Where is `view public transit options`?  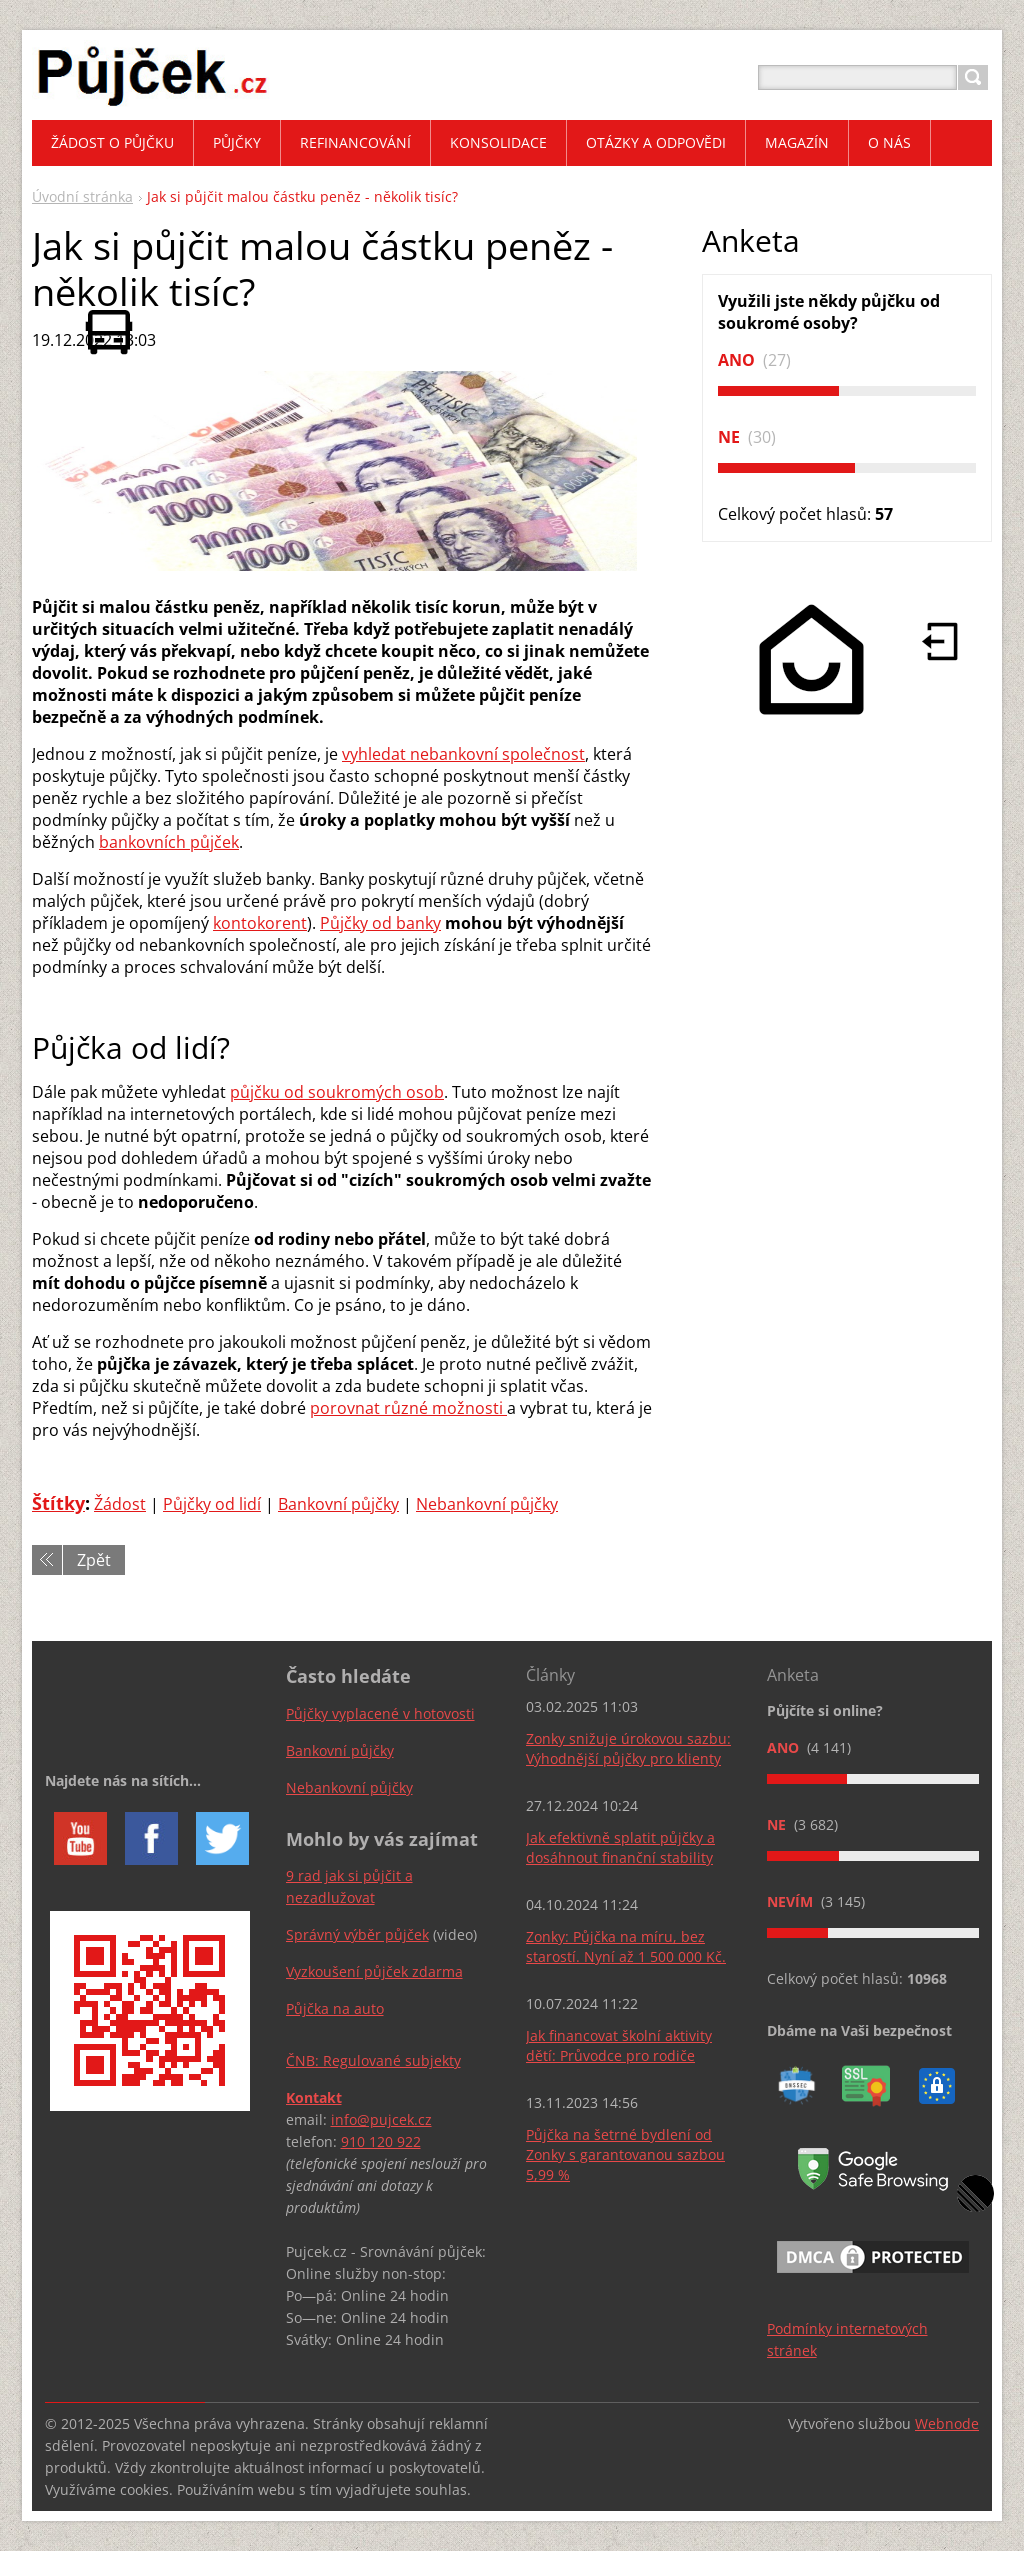 view public transit options is located at coordinates (109, 331).